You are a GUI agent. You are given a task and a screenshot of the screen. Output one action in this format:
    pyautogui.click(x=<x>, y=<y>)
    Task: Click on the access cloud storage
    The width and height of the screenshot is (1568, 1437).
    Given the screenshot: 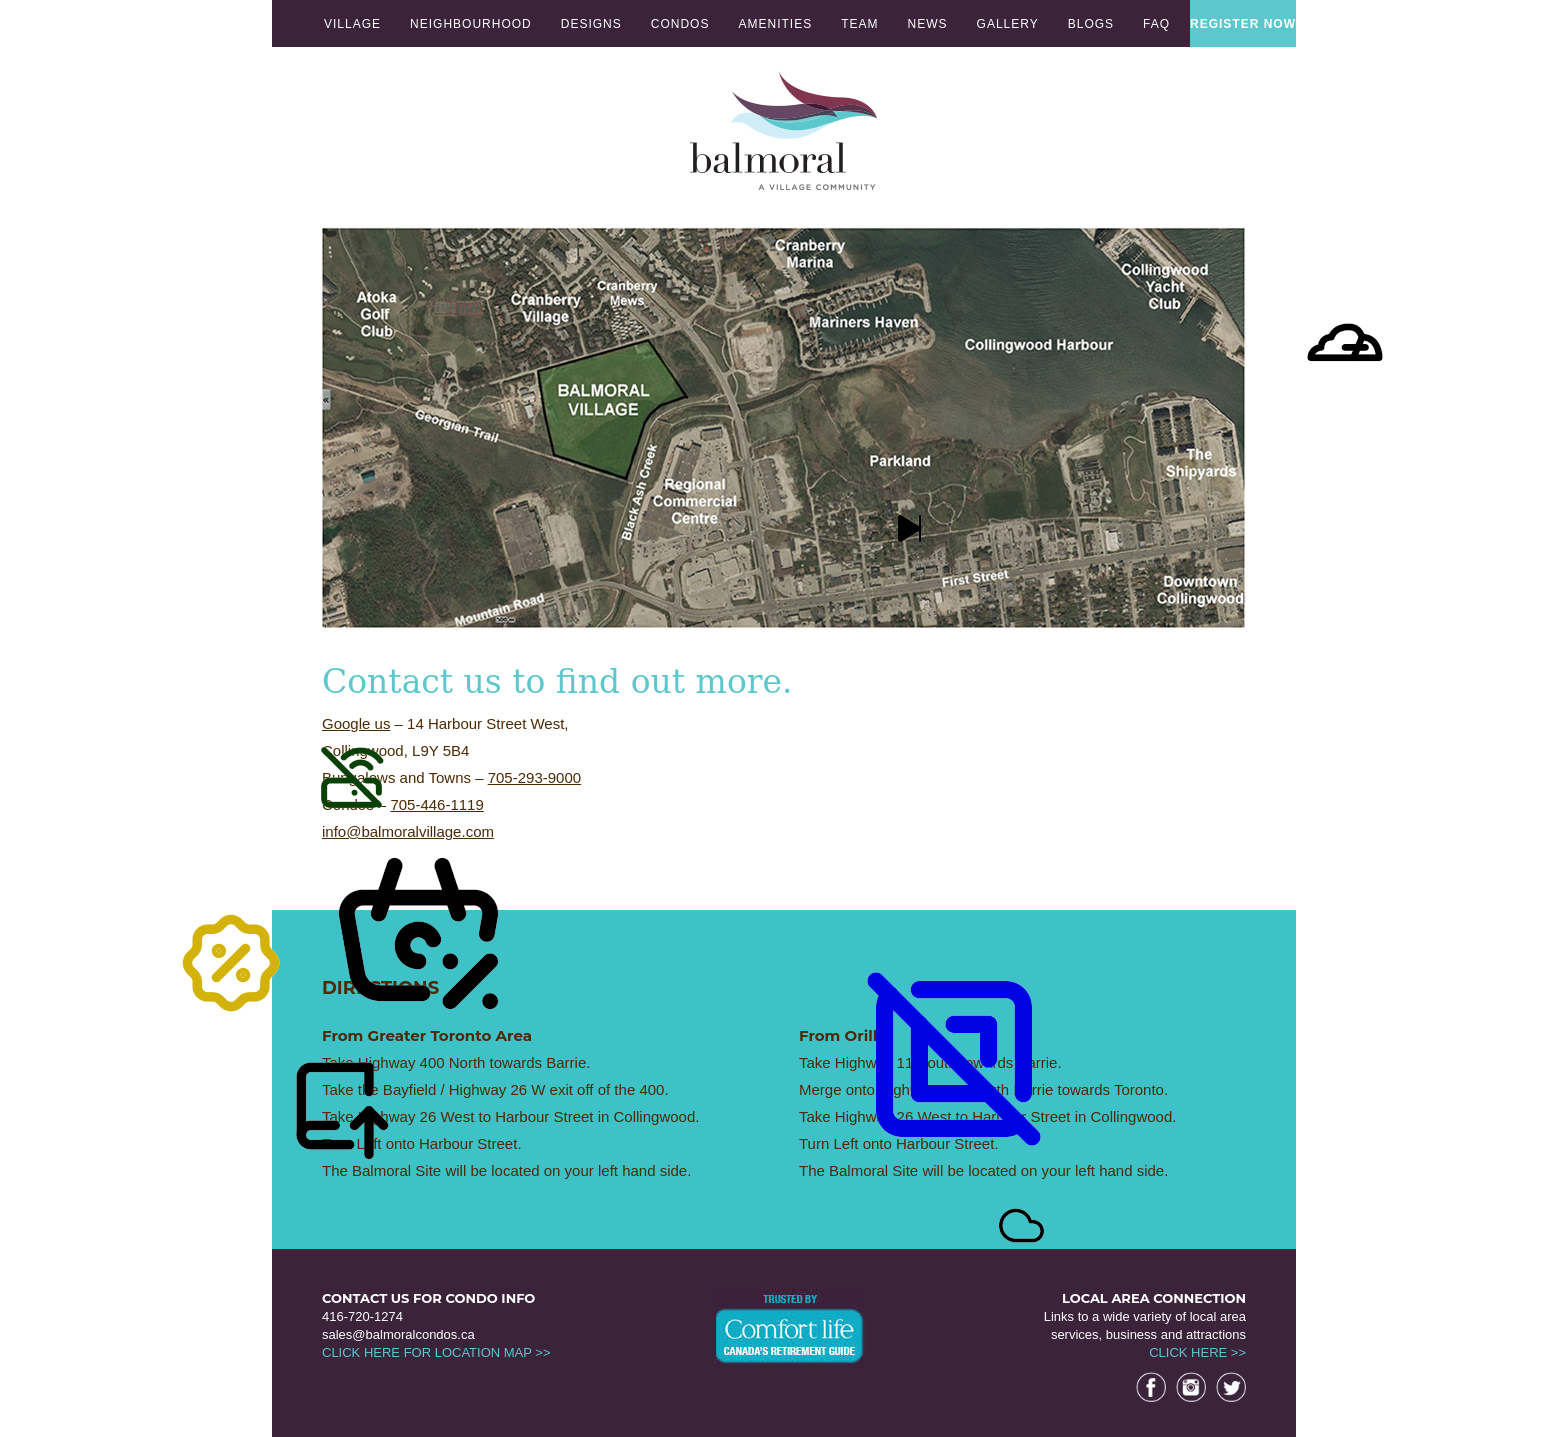 What is the action you would take?
    pyautogui.click(x=1021, y=1225)
    